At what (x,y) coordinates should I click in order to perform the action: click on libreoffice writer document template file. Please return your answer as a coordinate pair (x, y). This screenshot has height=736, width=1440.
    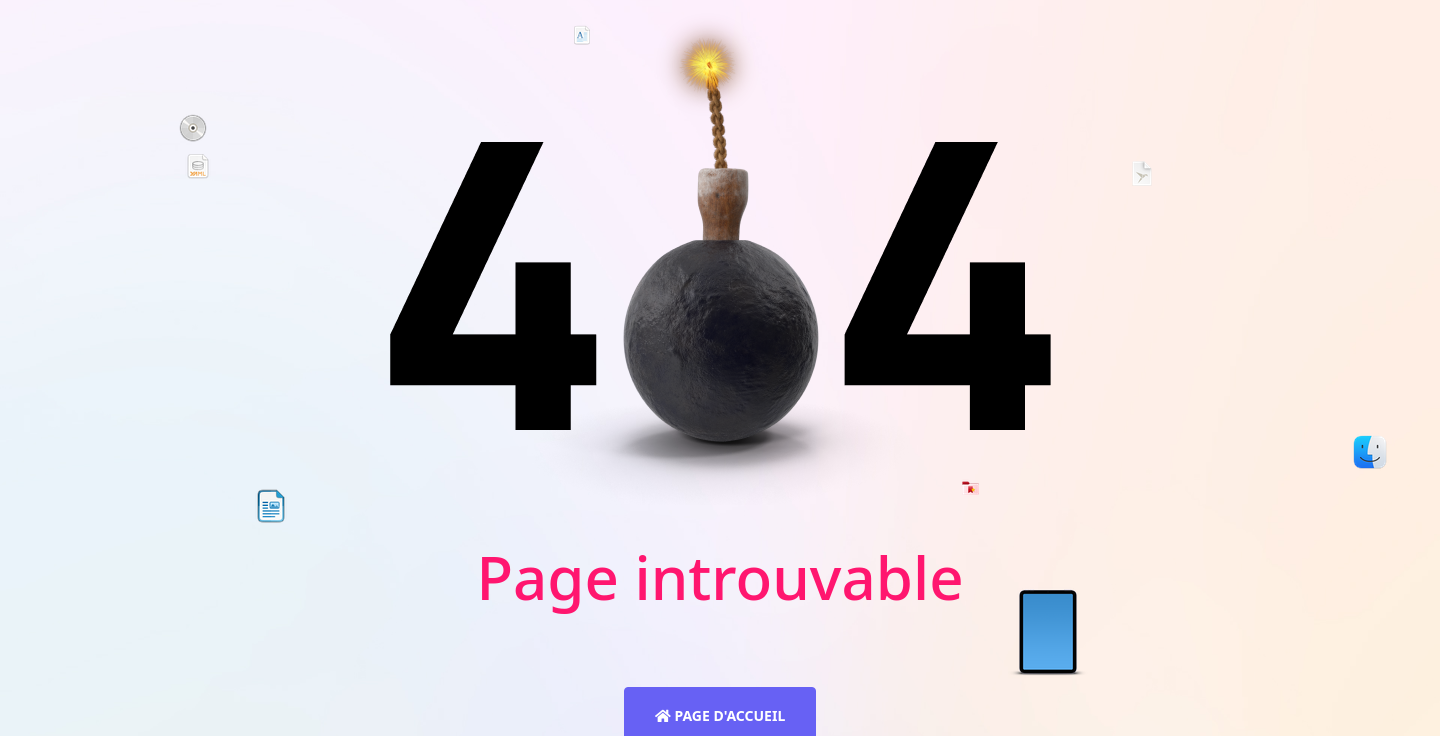
    Looking at the image, I should click on (271, 506).